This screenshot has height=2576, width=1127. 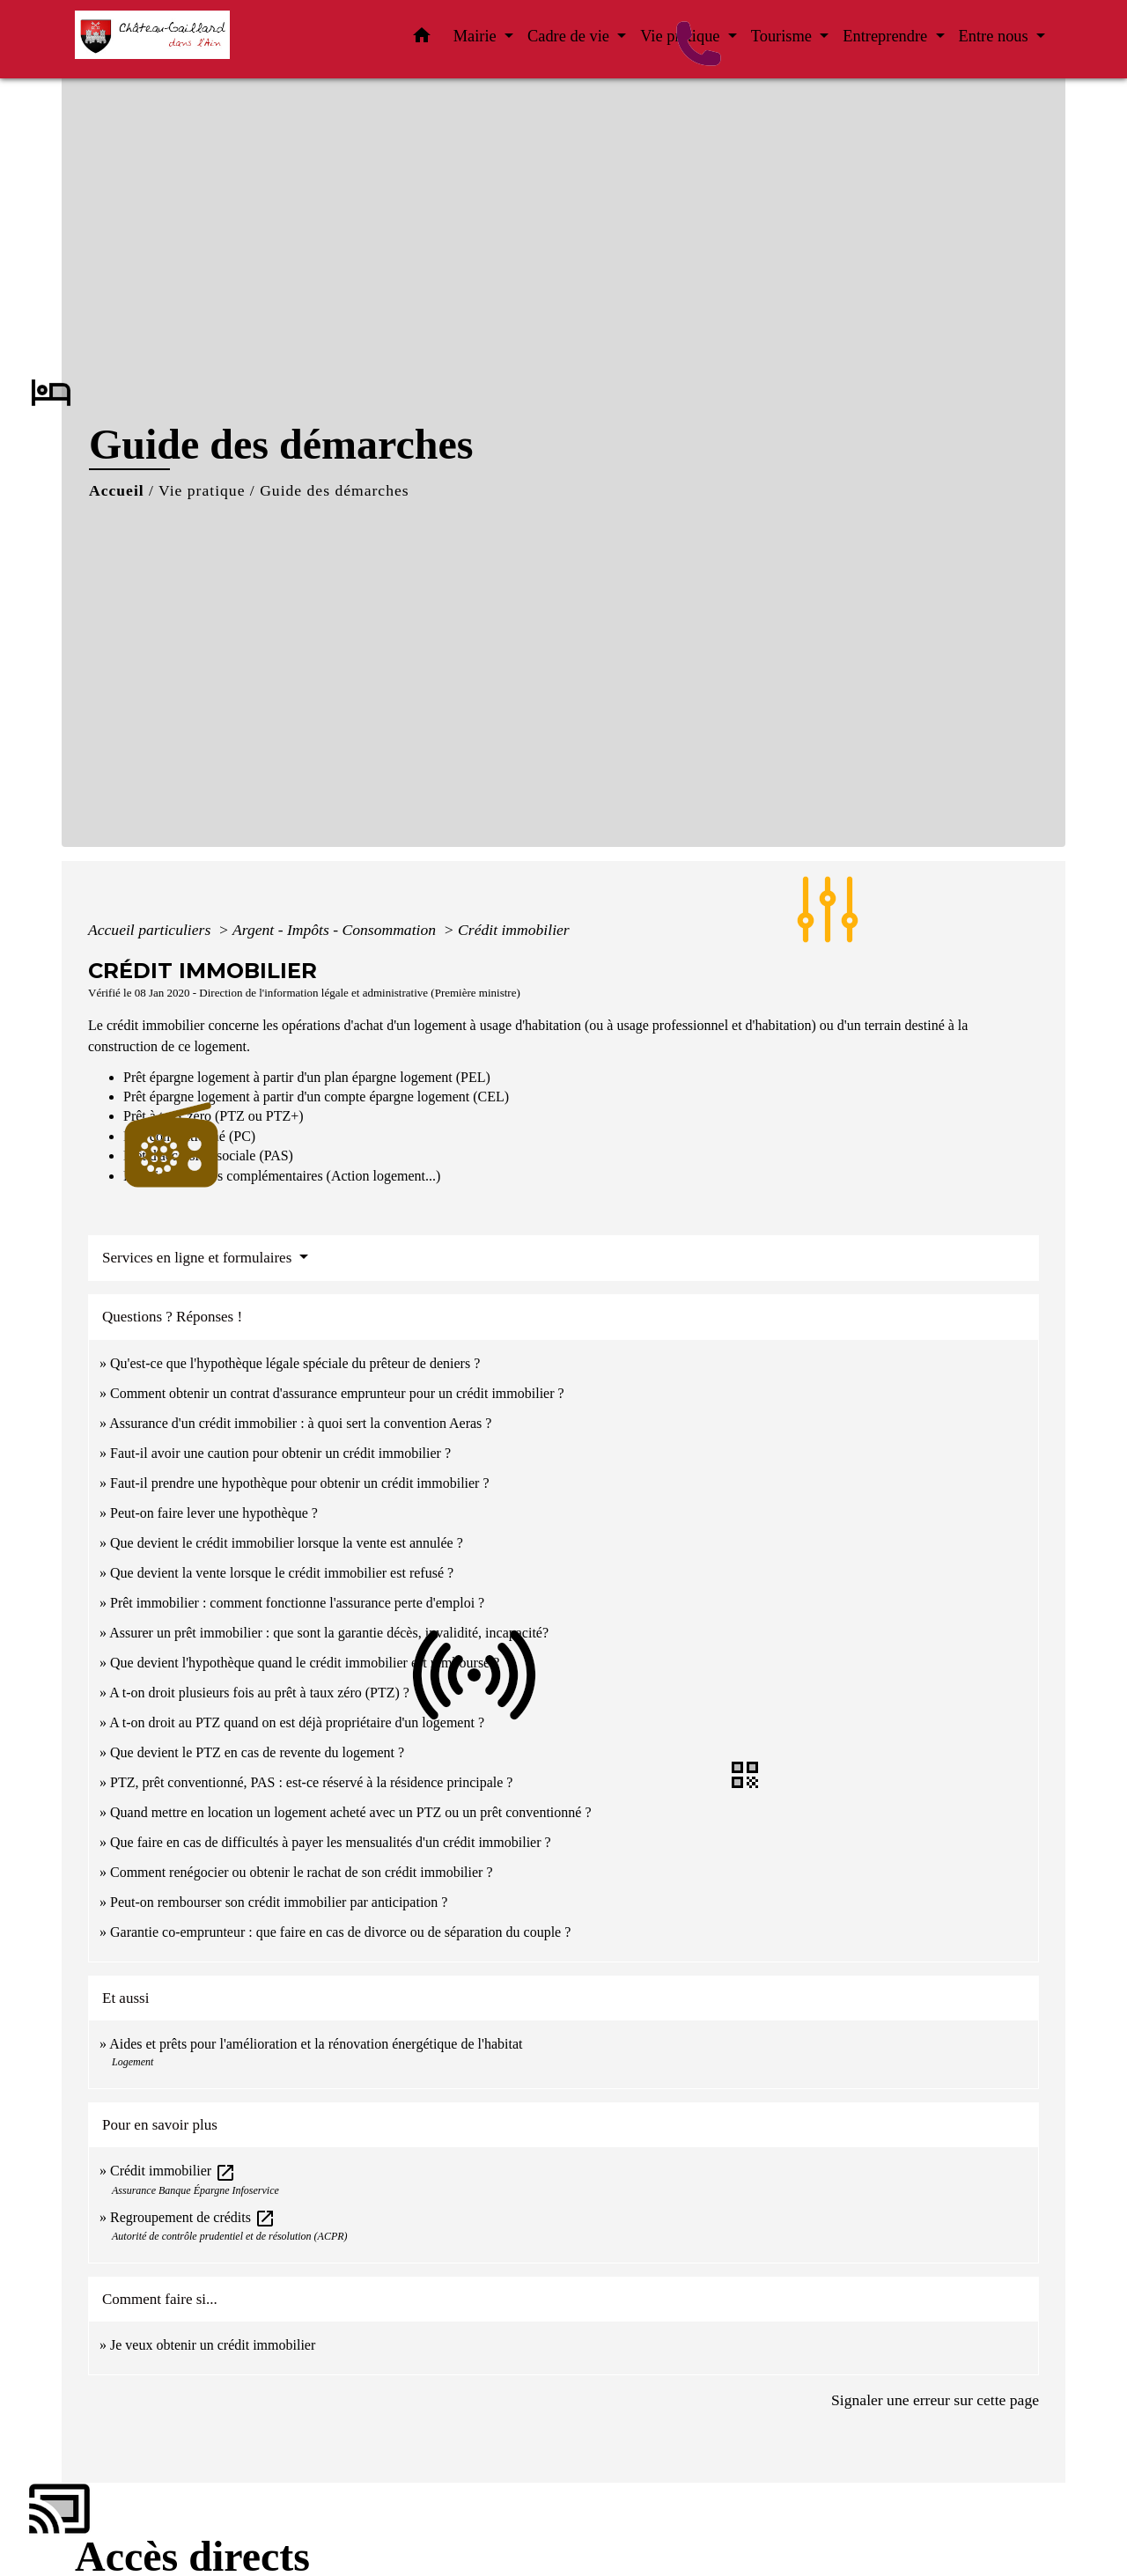 I want to click on open radio or audio streaming, so click(x=171, y=1144).